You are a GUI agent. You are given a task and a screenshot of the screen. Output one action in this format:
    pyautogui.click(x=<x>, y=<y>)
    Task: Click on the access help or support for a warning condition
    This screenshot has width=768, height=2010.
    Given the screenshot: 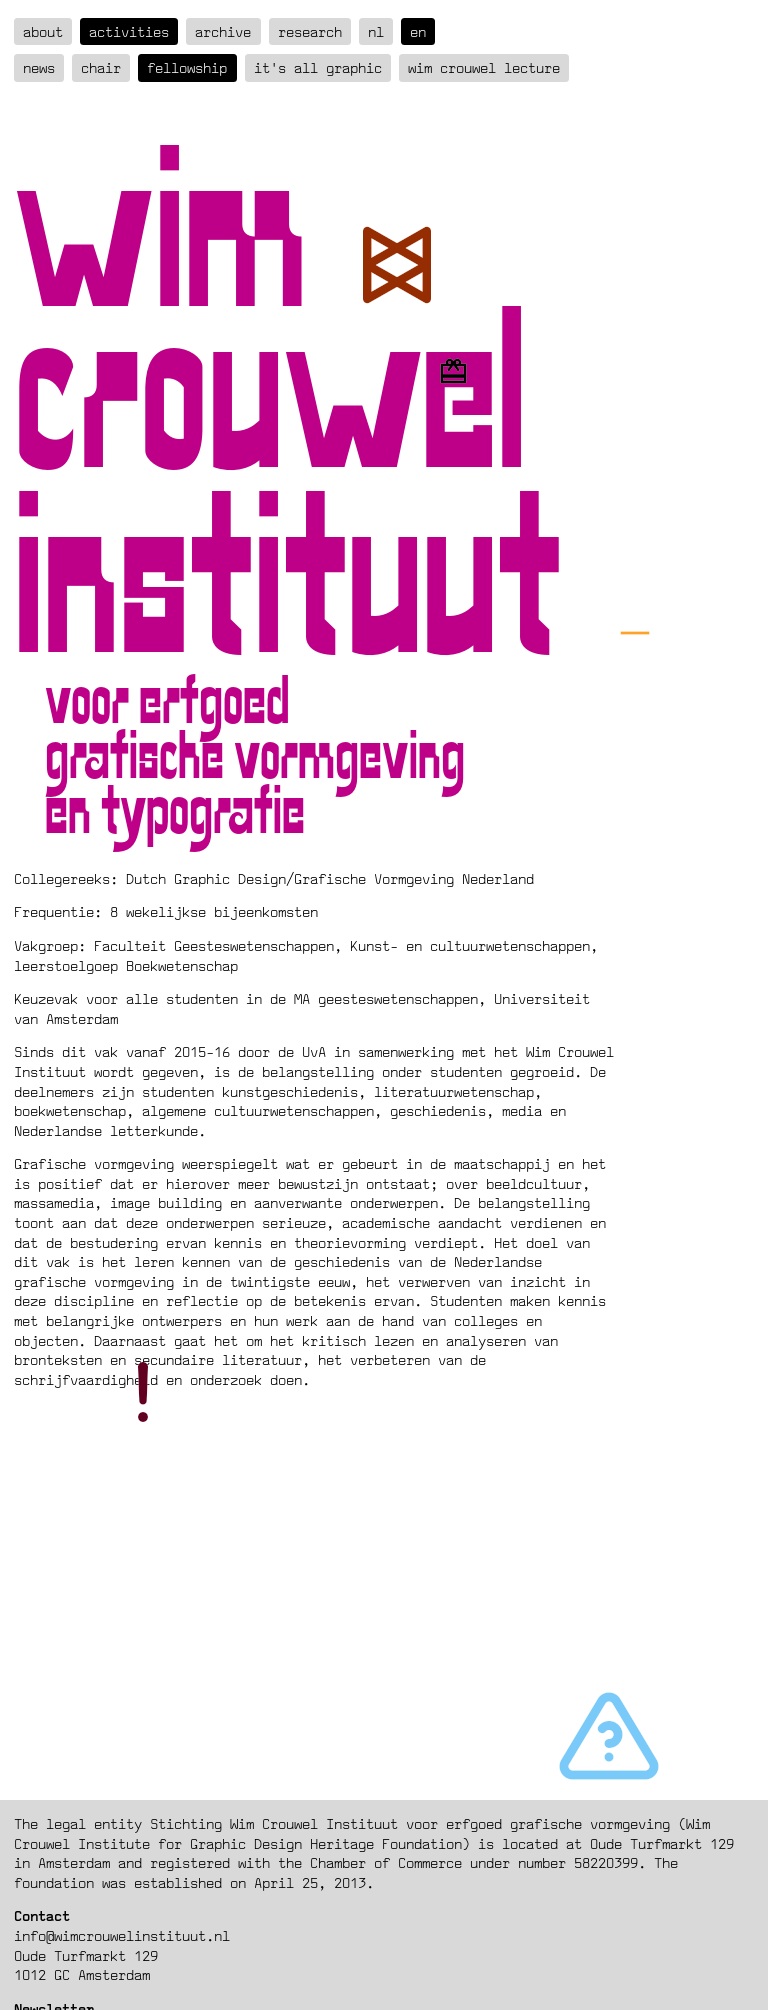 What is the action you would take?
    pyautogui.click(x=609, y=1739)
    